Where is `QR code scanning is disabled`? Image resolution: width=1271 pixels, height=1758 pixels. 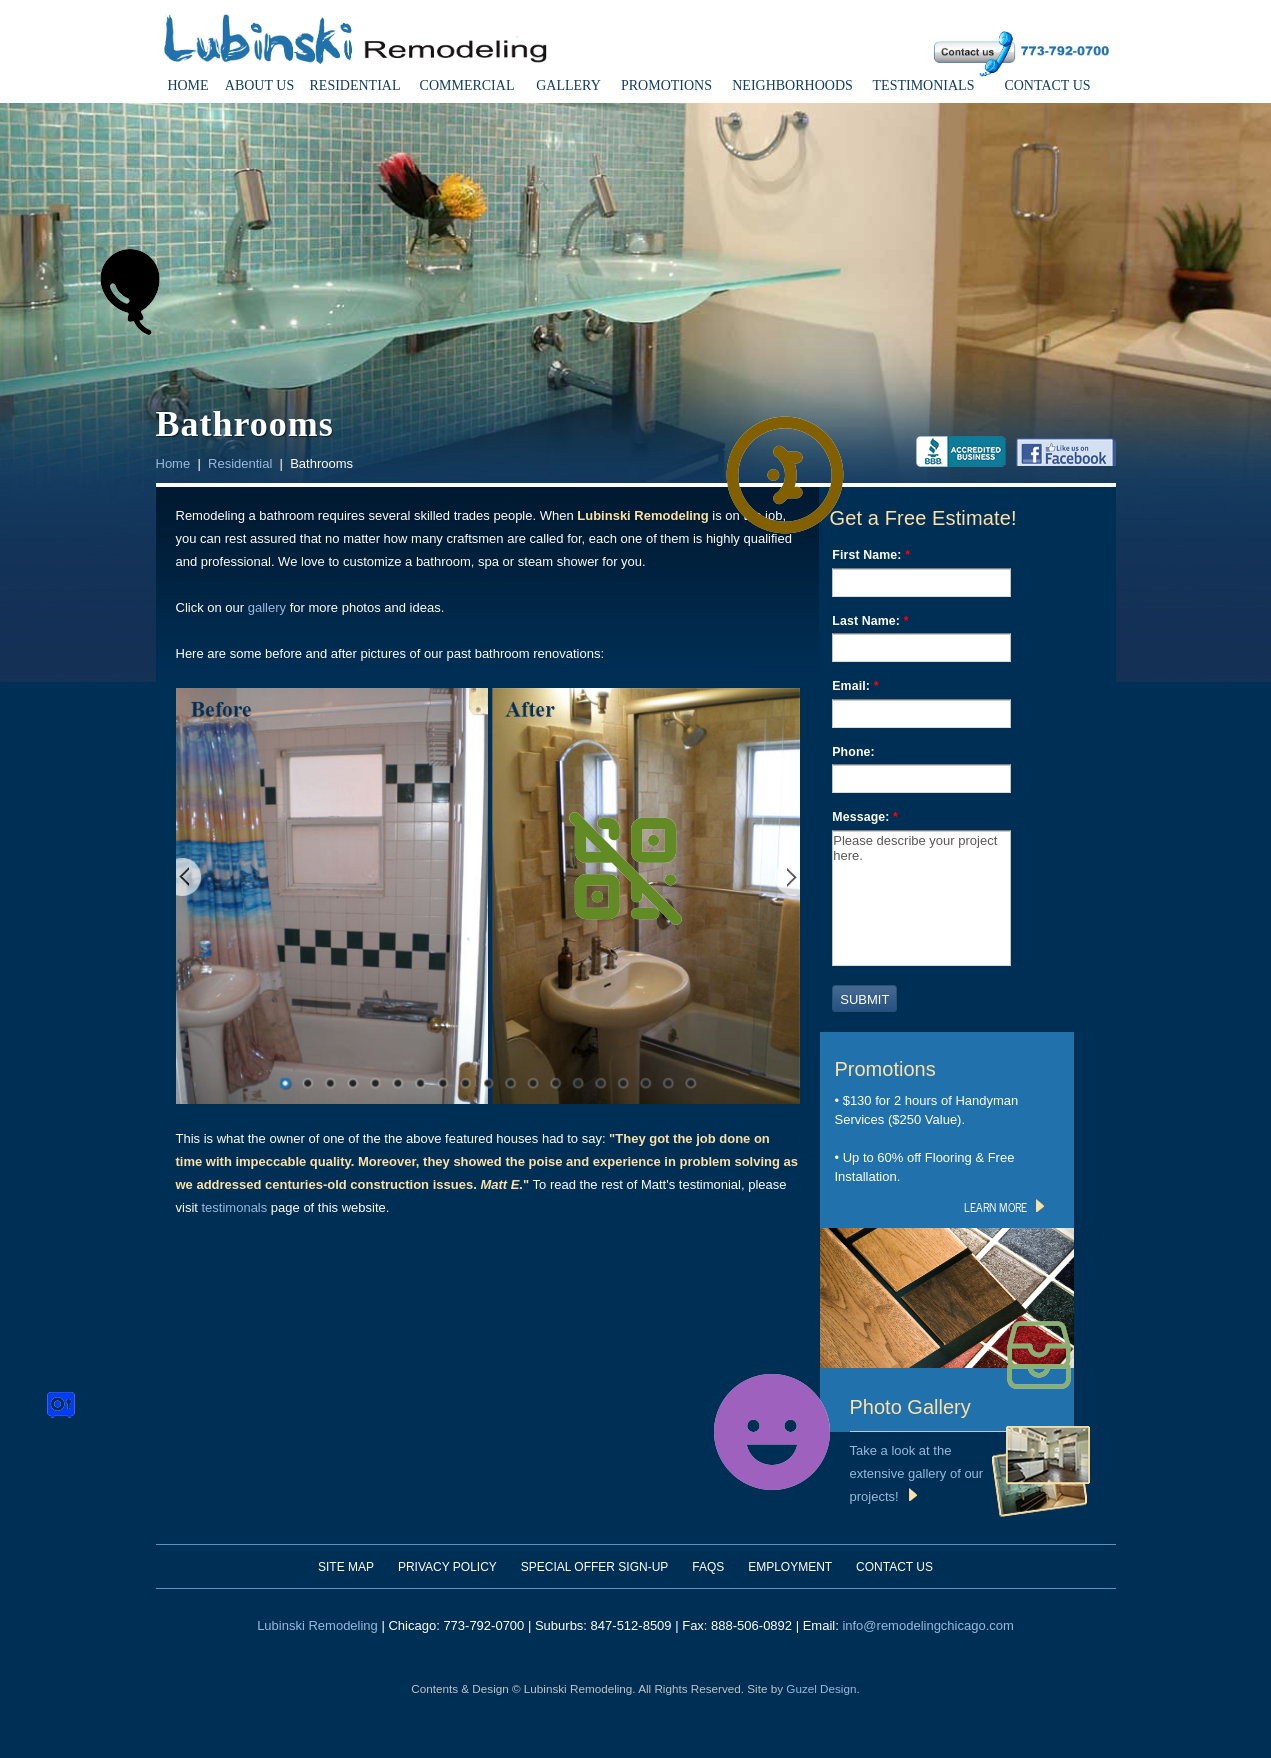 QR code scanning is disabled is located at coordinates (625, 868).